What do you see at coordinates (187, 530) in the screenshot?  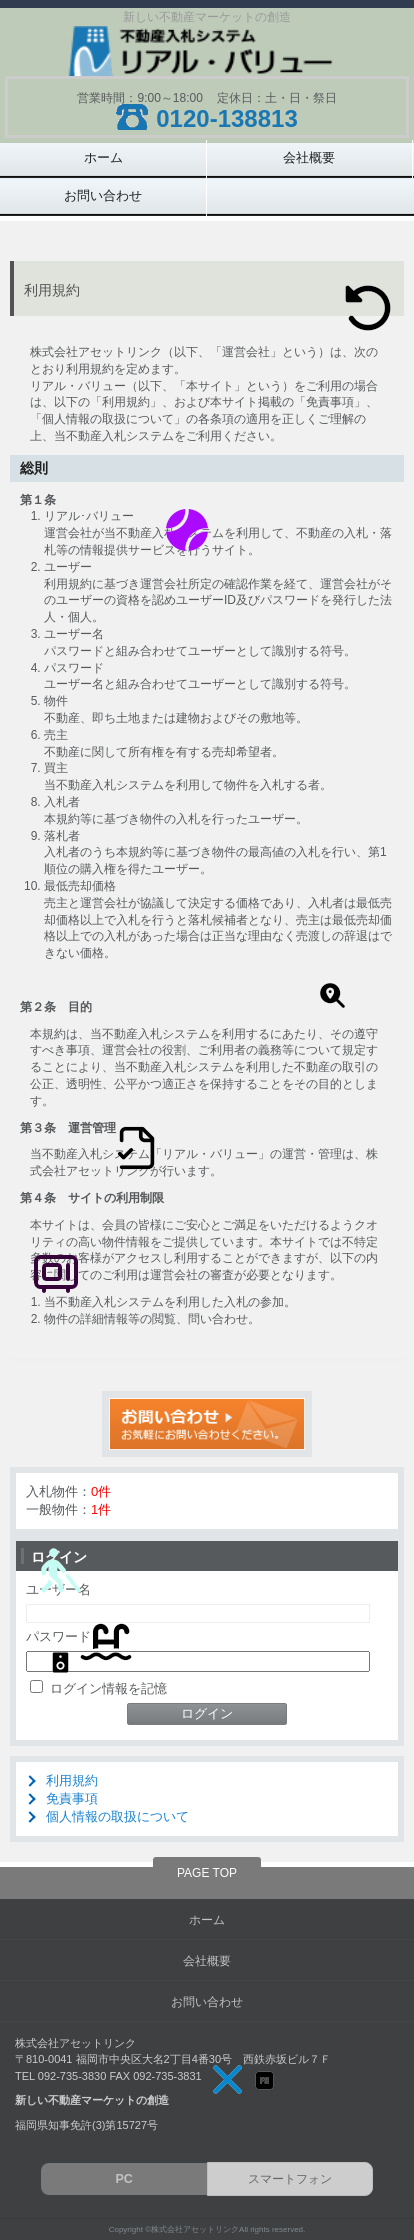 I see `access tennis or racquet sports features` at bounding box center [187, 530].